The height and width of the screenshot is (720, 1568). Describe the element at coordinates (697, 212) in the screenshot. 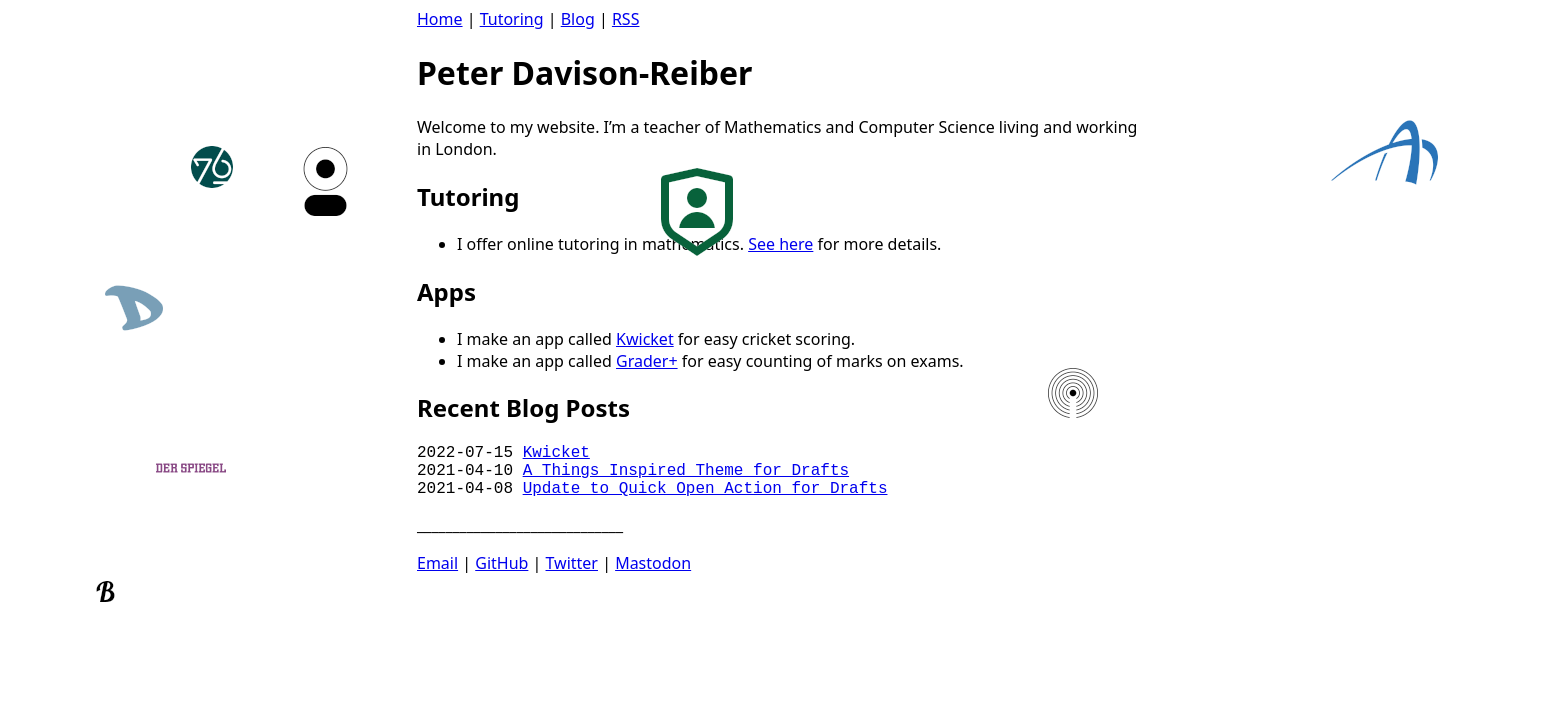

I see `access user privacy and security settings` at that location.